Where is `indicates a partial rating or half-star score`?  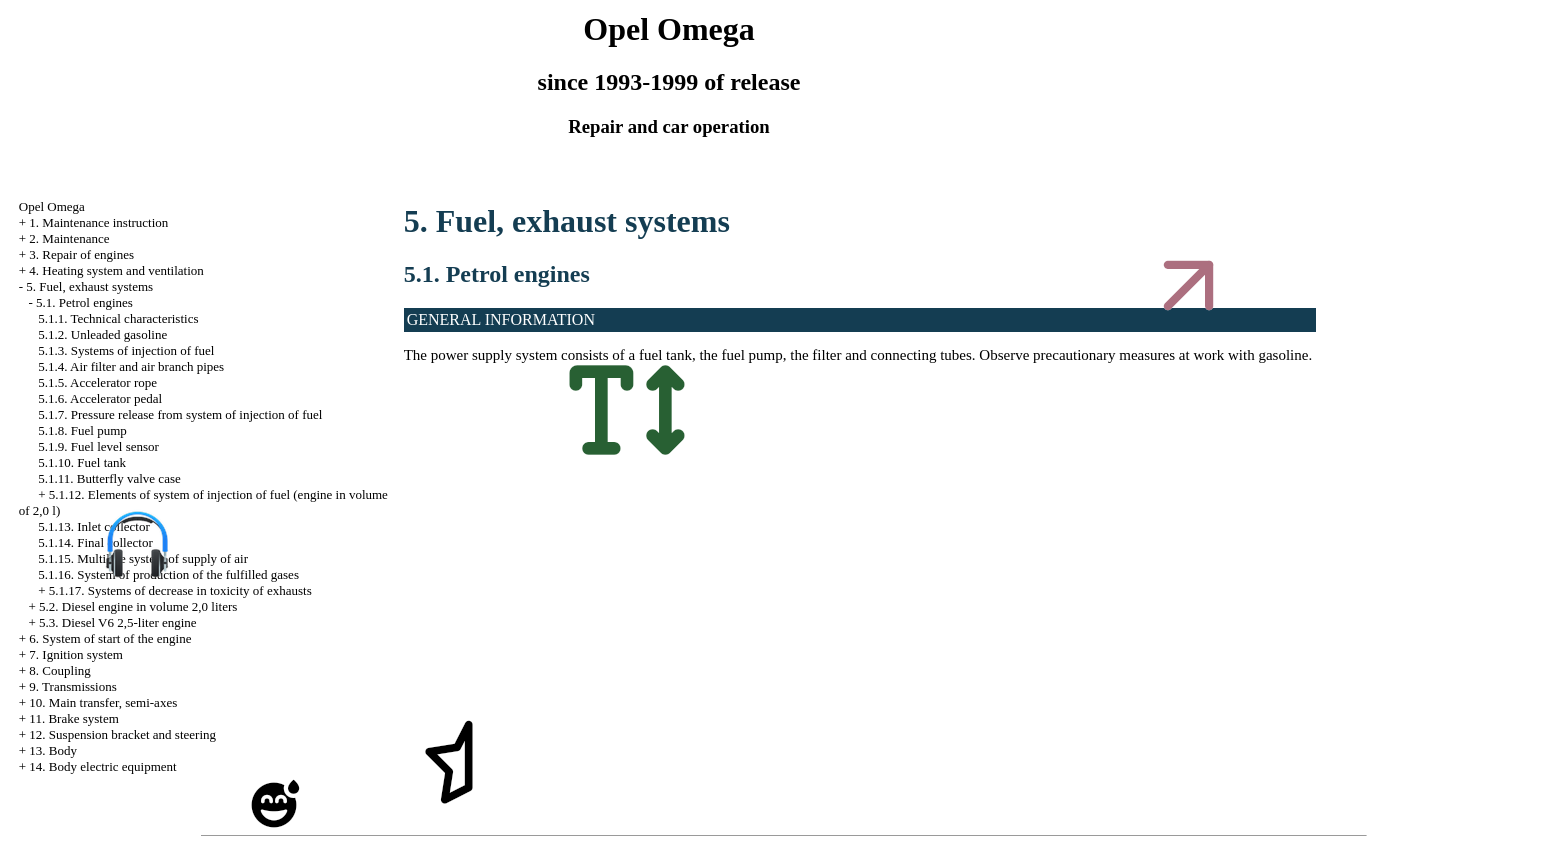 indicates a partial rating or half-star score is located at coordinates (470, 765).